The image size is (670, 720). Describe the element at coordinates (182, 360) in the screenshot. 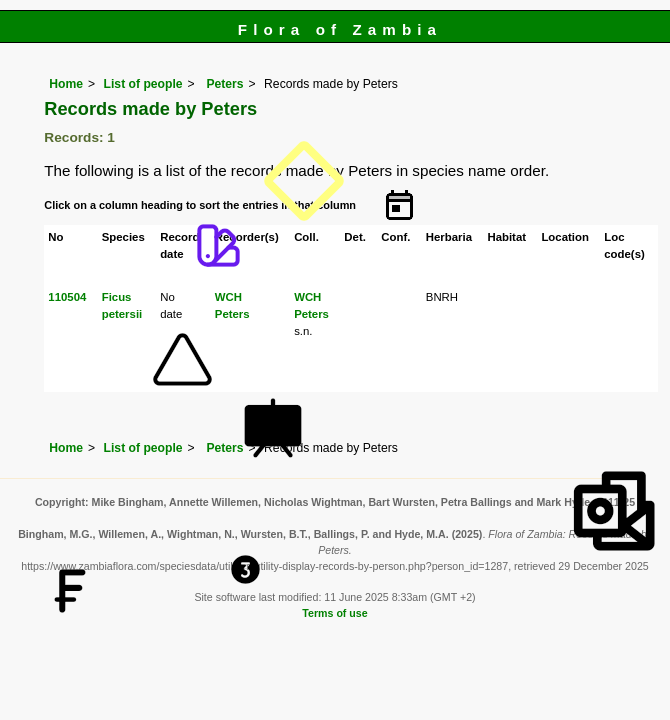

I see `indicates a warning or caution state` at that location.